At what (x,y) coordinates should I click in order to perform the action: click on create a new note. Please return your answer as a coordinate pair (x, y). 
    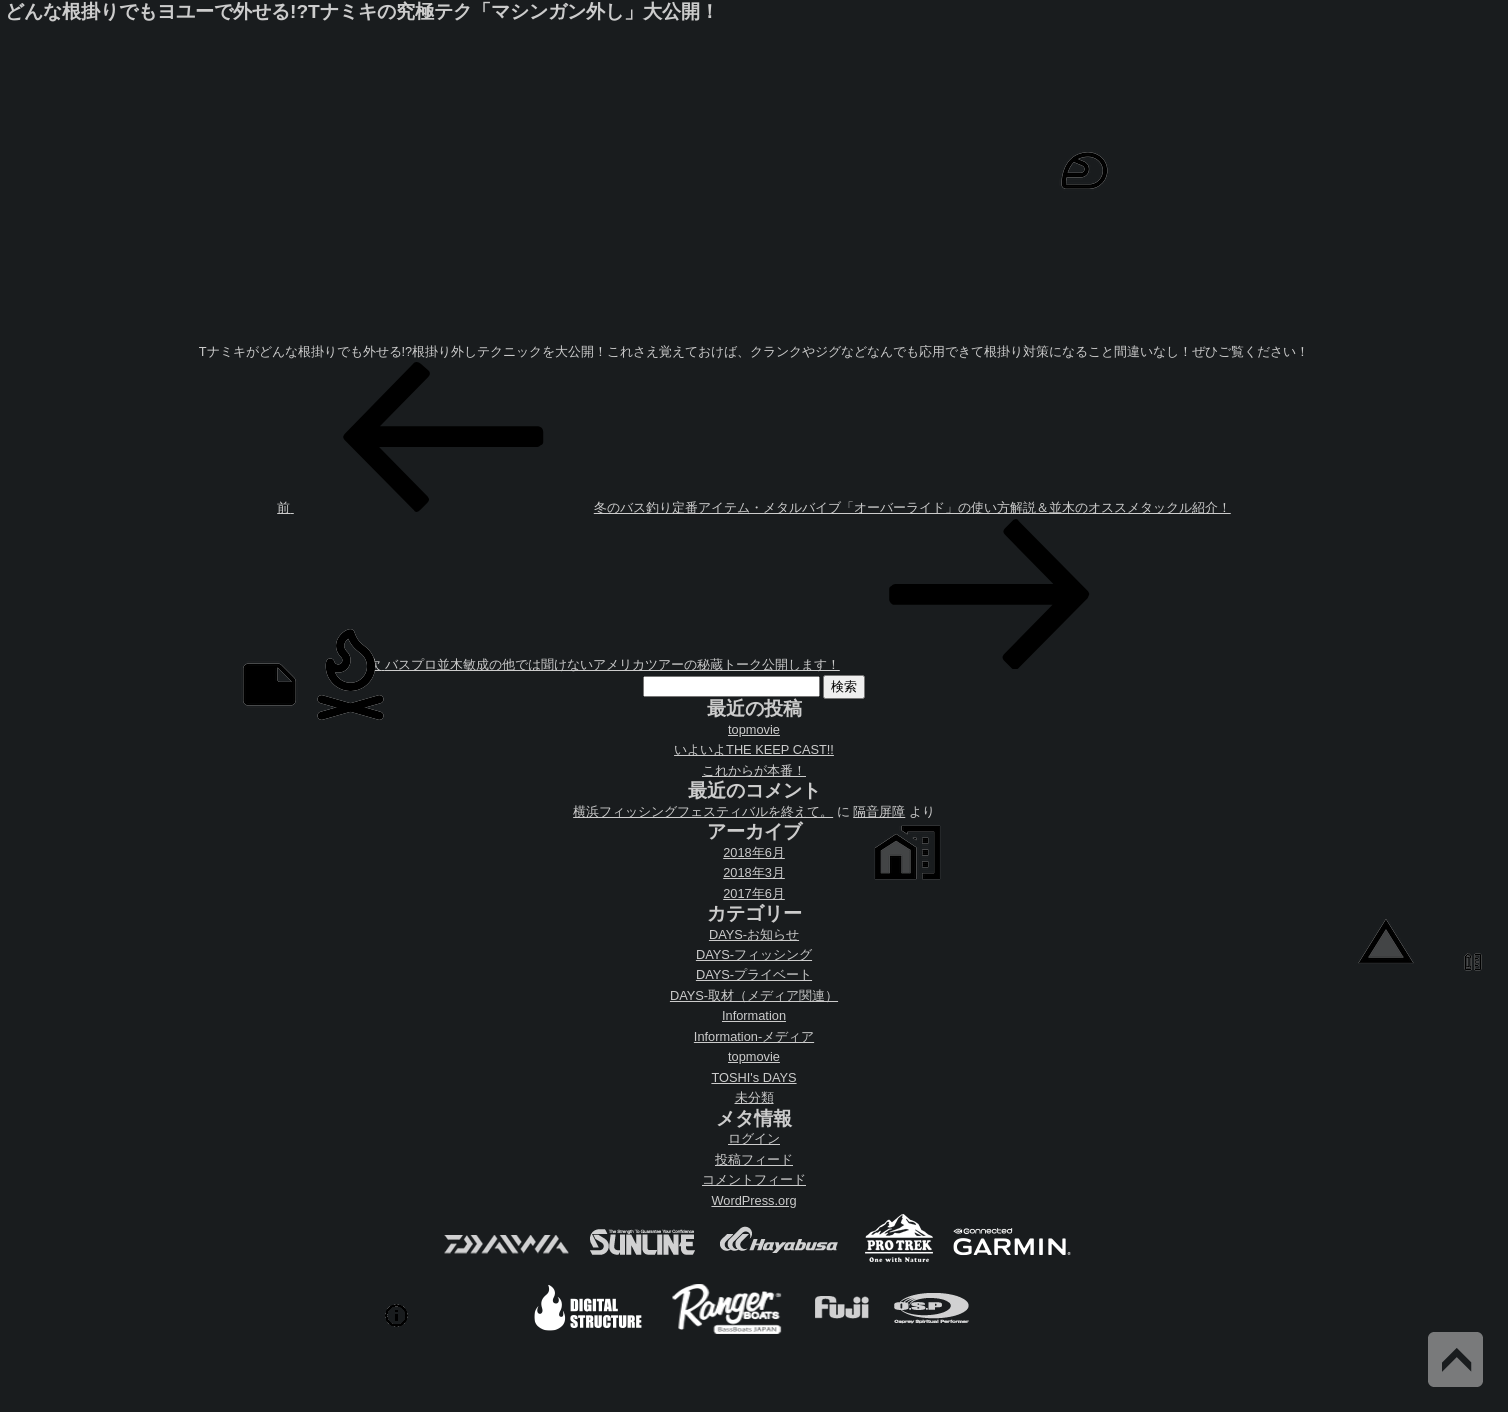
    Looking at the image, I should click on (269, 684).